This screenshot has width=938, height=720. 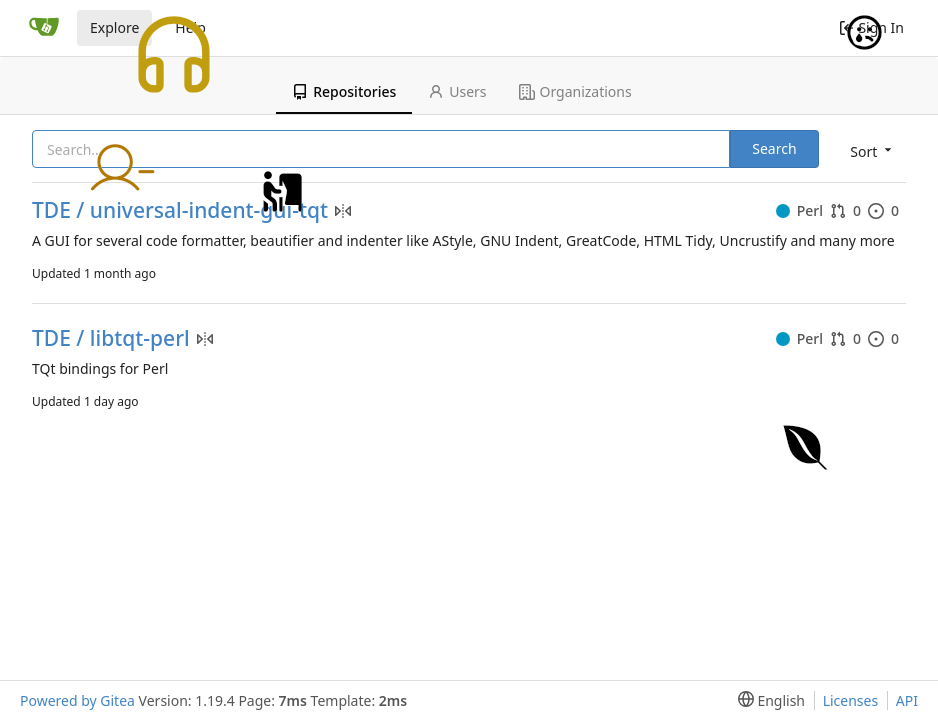 What do you see at coordinates (864, 32) in the screenshot?
I see `indicates an error or something went wrong` at bounding box center [864, 32].